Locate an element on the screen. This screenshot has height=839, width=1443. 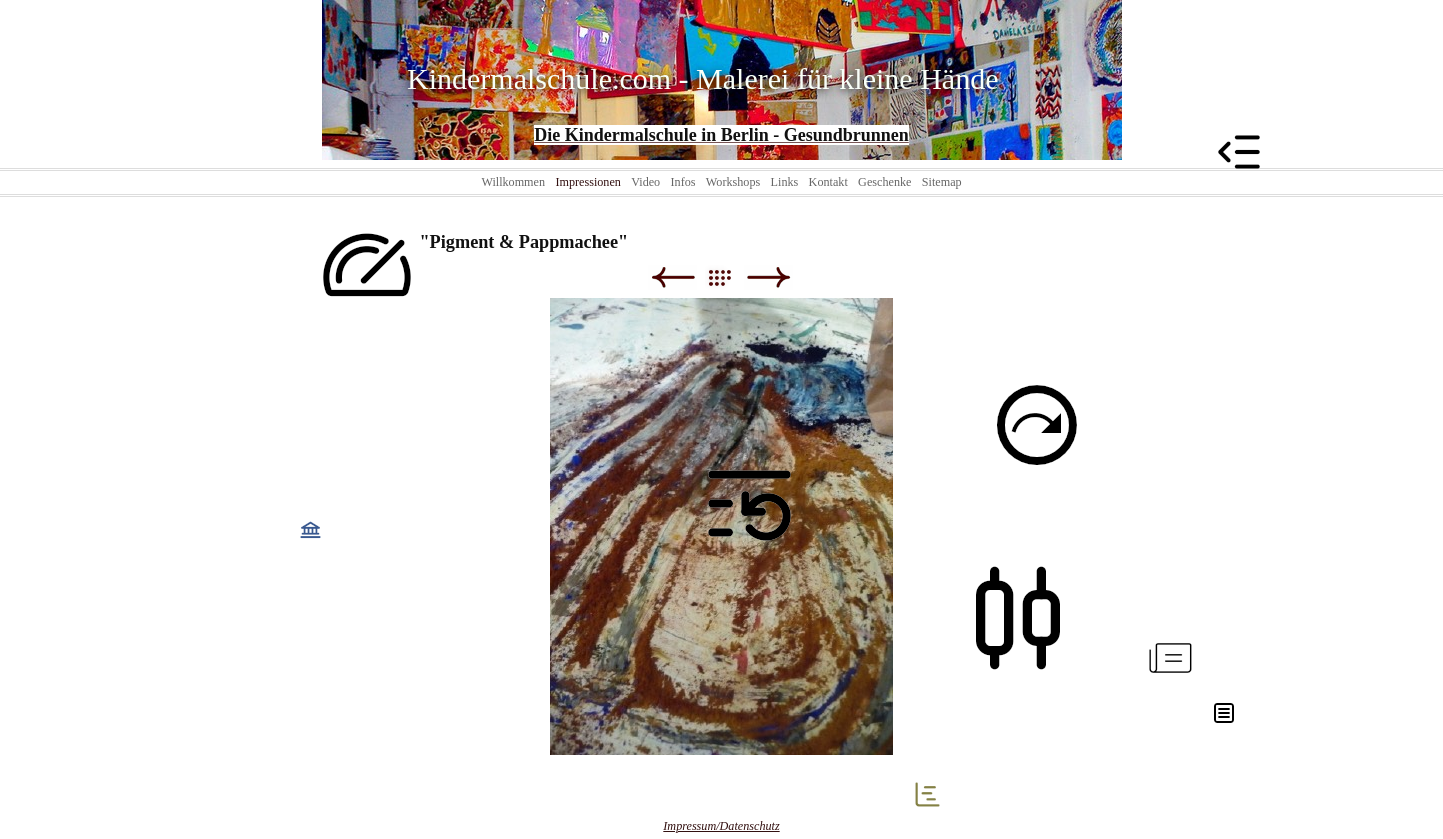
distribute objects evenly with equal horizontal spacing is located at coordinates (1018, 618).